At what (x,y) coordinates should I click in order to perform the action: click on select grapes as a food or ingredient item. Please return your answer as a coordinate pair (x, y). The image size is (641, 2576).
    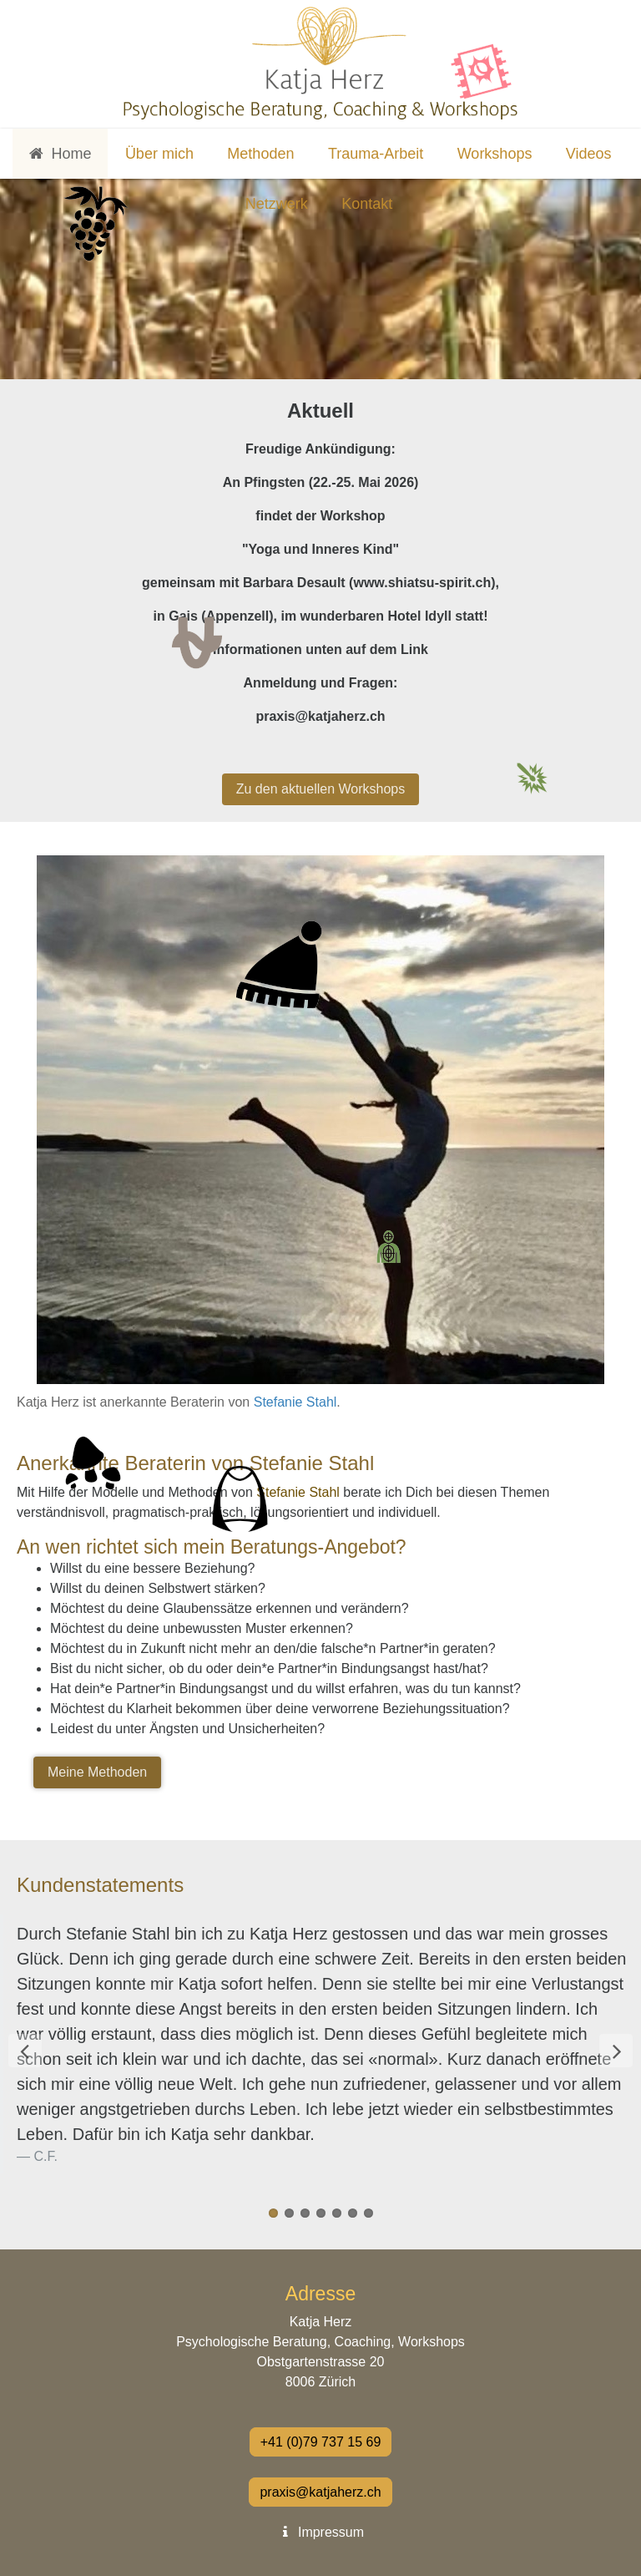
    Looking at the image, I should click on (96, 224).